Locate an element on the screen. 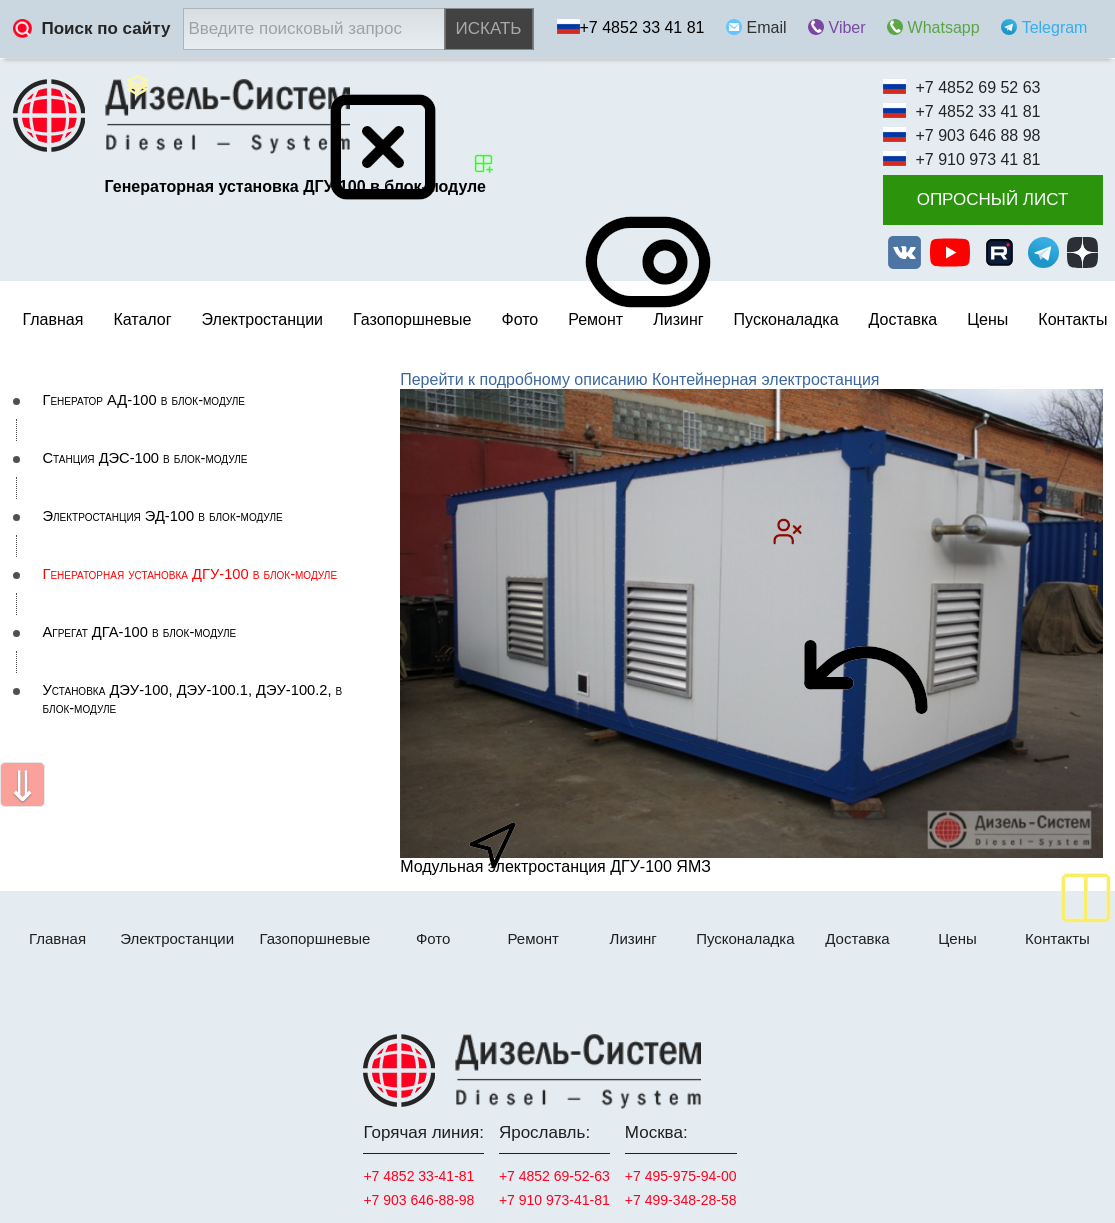  toggle switch in the on/enabled position is located at coordinates (648, 262).